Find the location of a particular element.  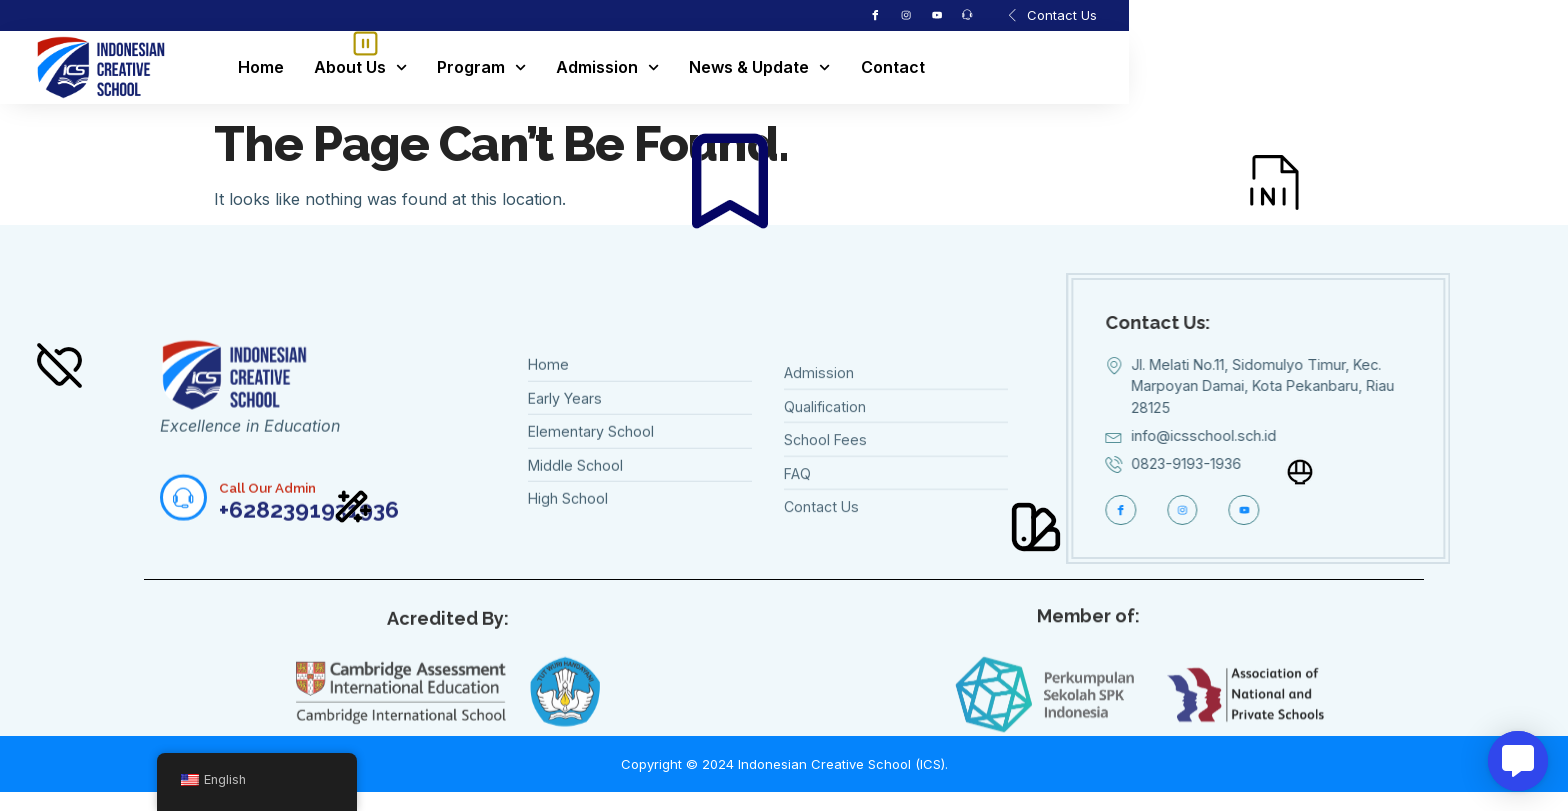

save this item for later is located at coordinates (730, 181).